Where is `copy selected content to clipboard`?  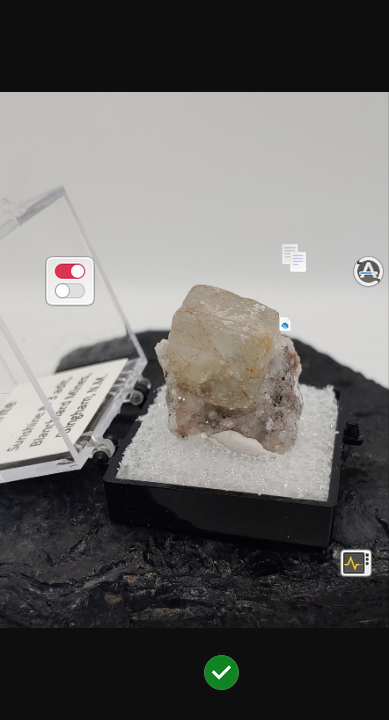 copy selected content to clipboard is located at coordinates (294, 258).